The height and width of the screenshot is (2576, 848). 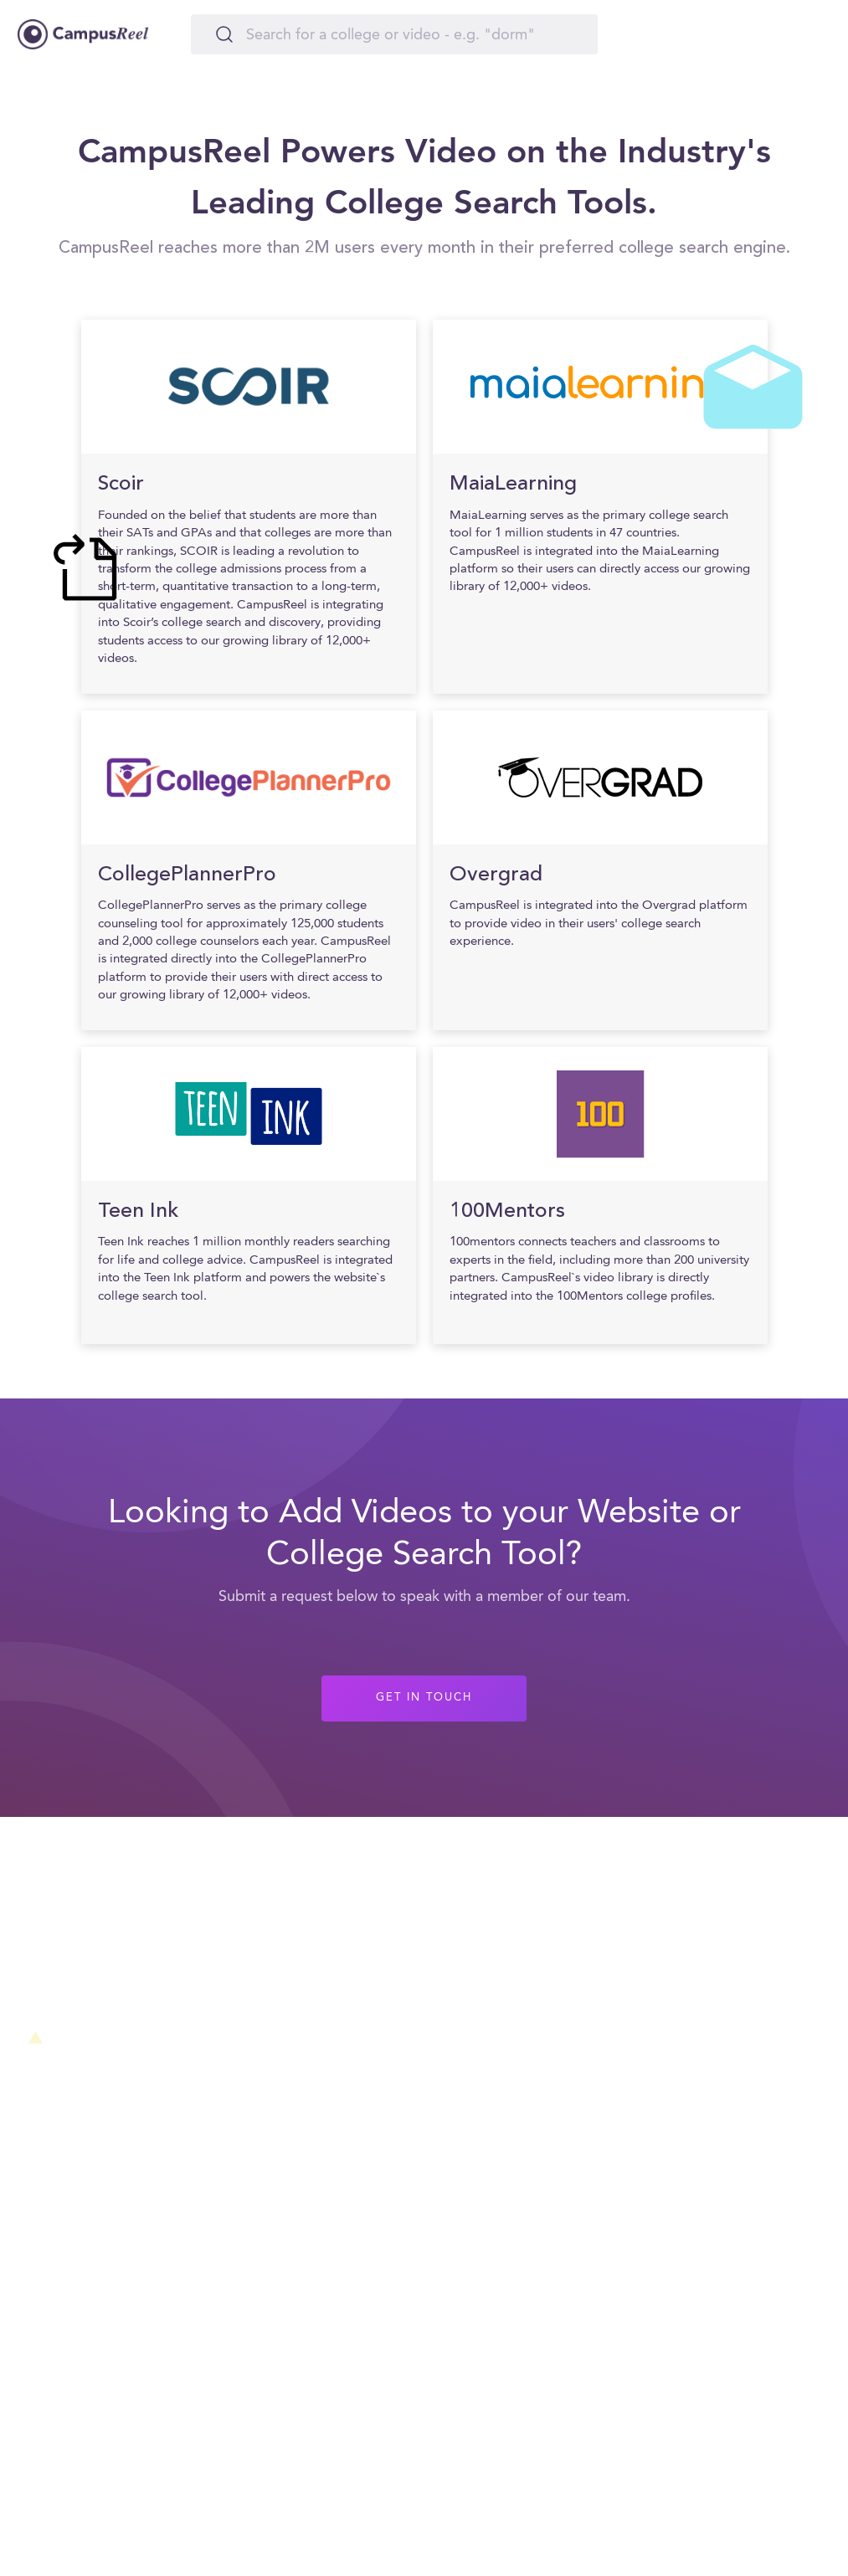 I want to click on view an opened email message, so click(x=753, y=387).